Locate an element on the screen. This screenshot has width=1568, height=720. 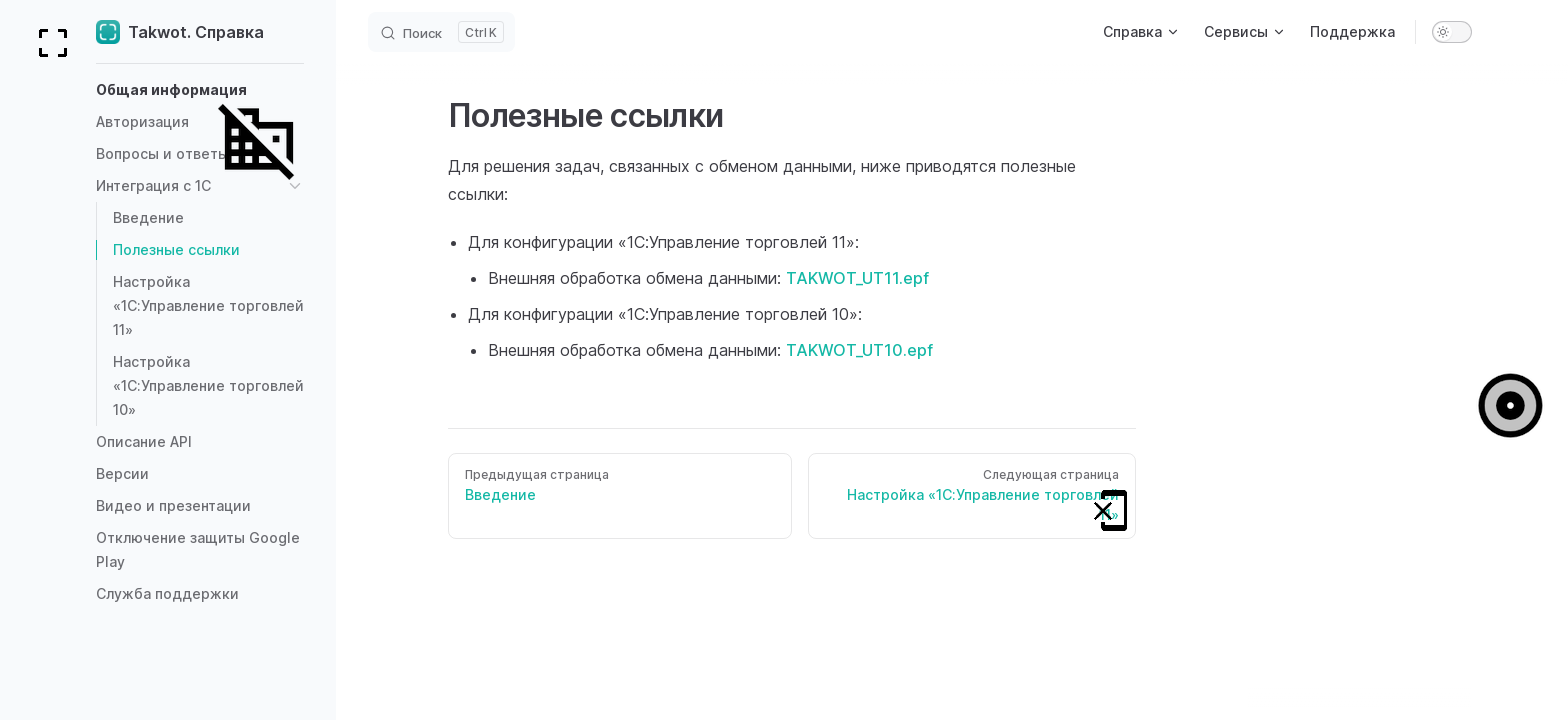
scan a QR code or barcode is located at coordinates (53, 43).